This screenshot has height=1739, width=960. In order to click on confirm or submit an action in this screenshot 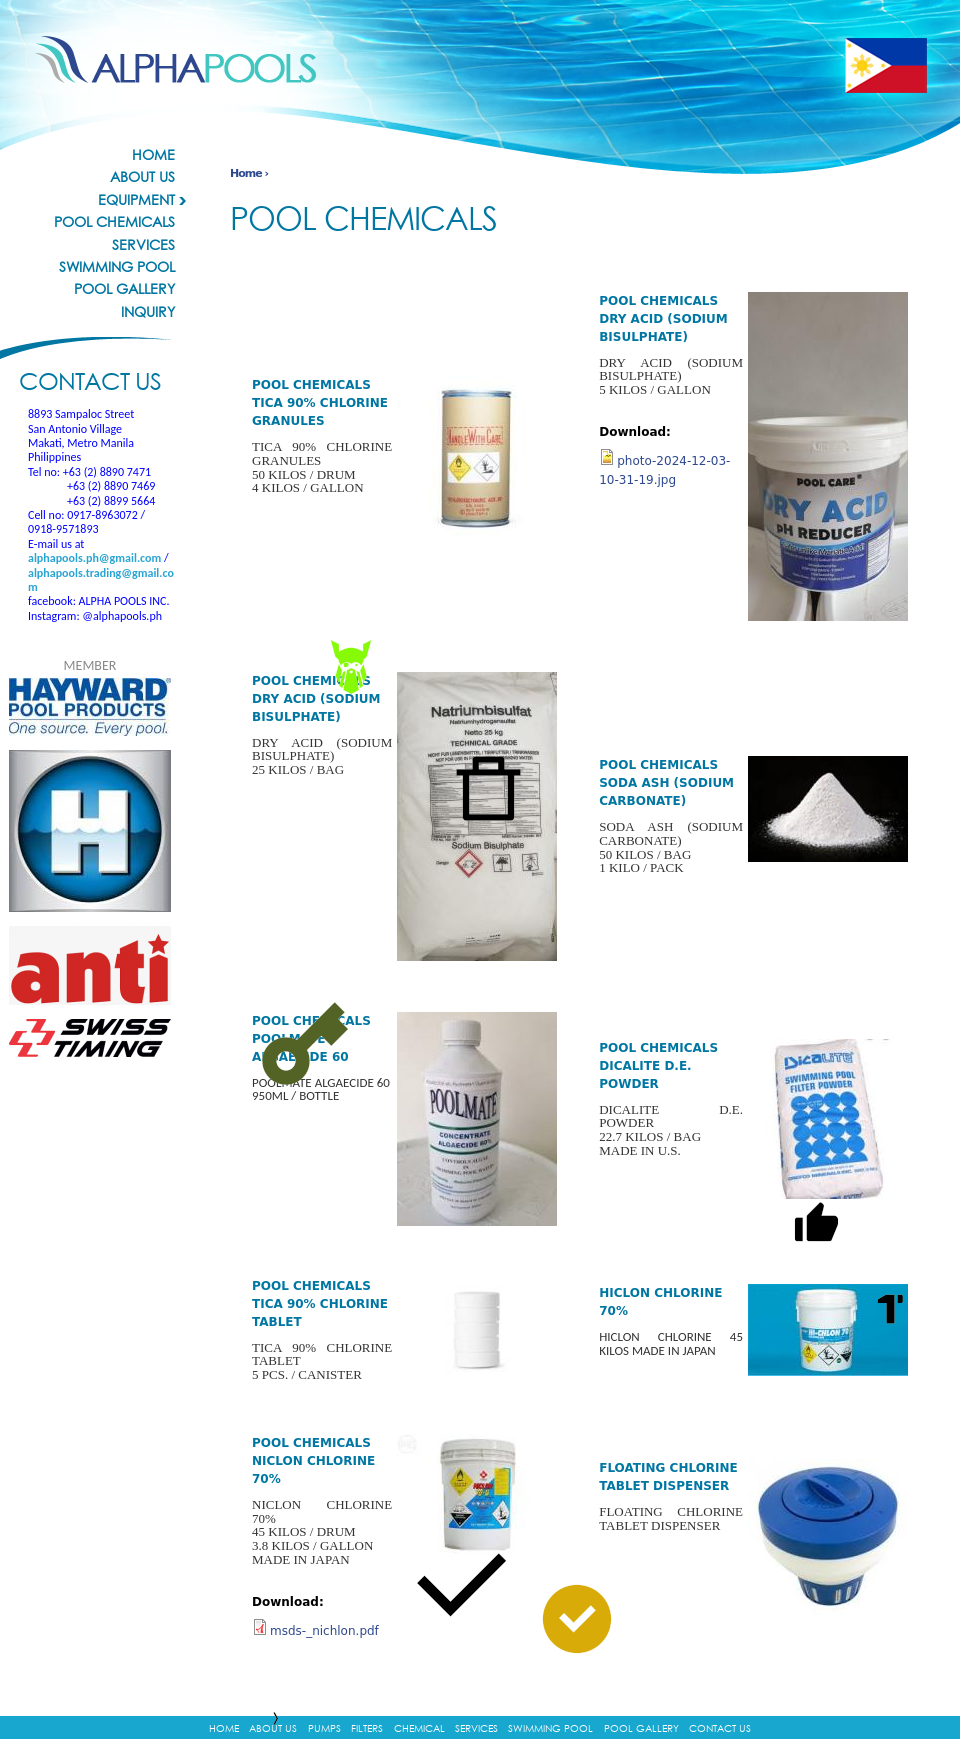, I will do `click(461, 1585)`.